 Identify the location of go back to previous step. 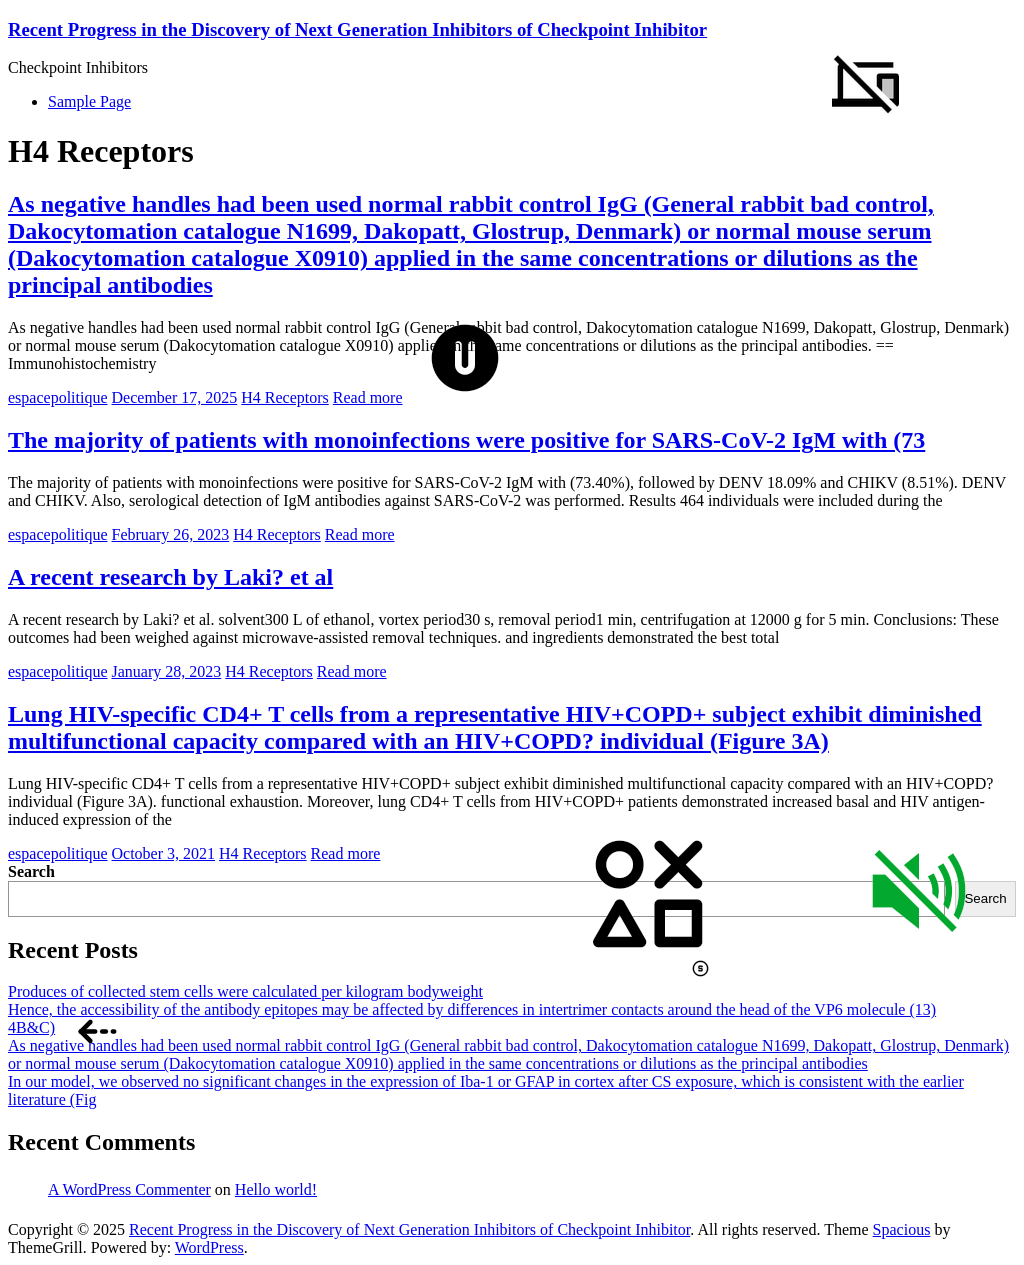
(97, 1031).